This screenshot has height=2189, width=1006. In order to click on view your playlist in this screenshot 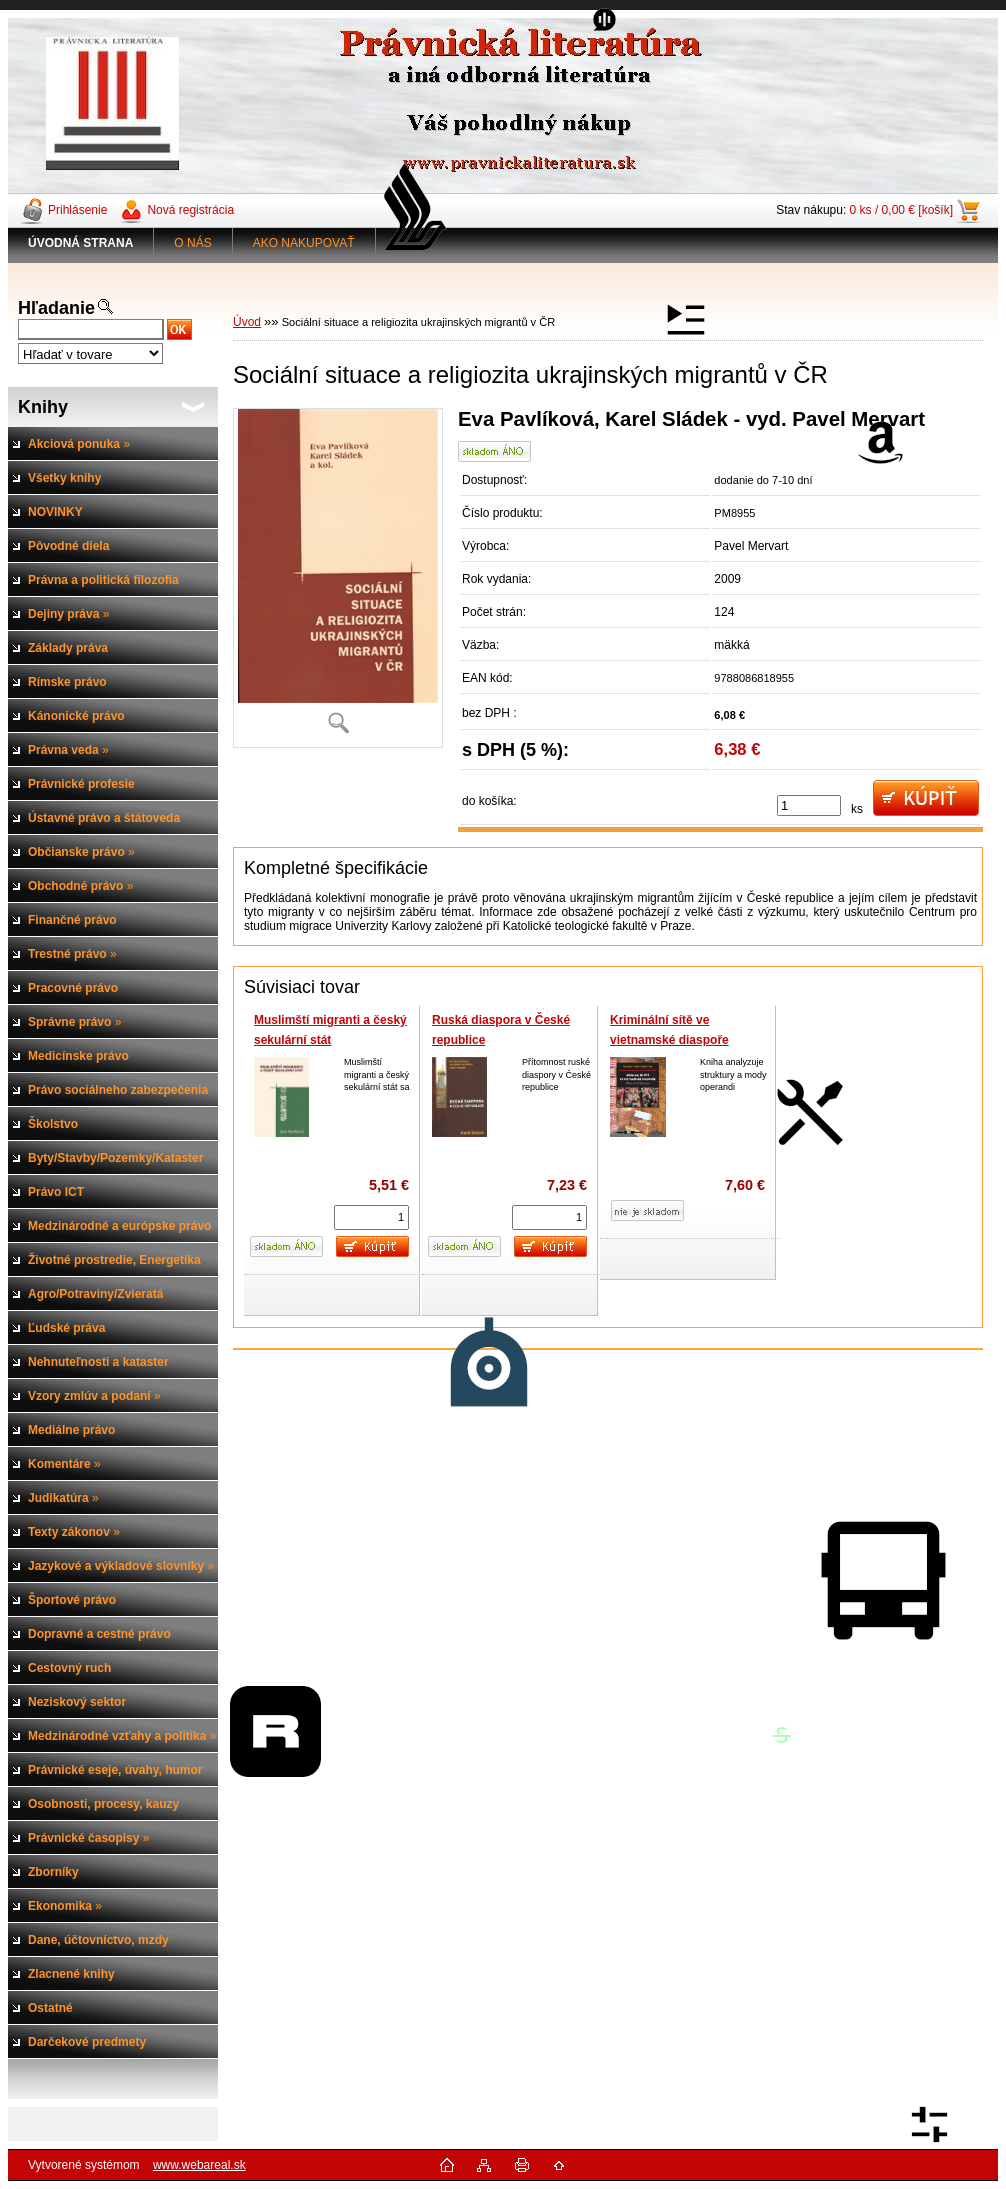, I will do `click(686, 320)`.